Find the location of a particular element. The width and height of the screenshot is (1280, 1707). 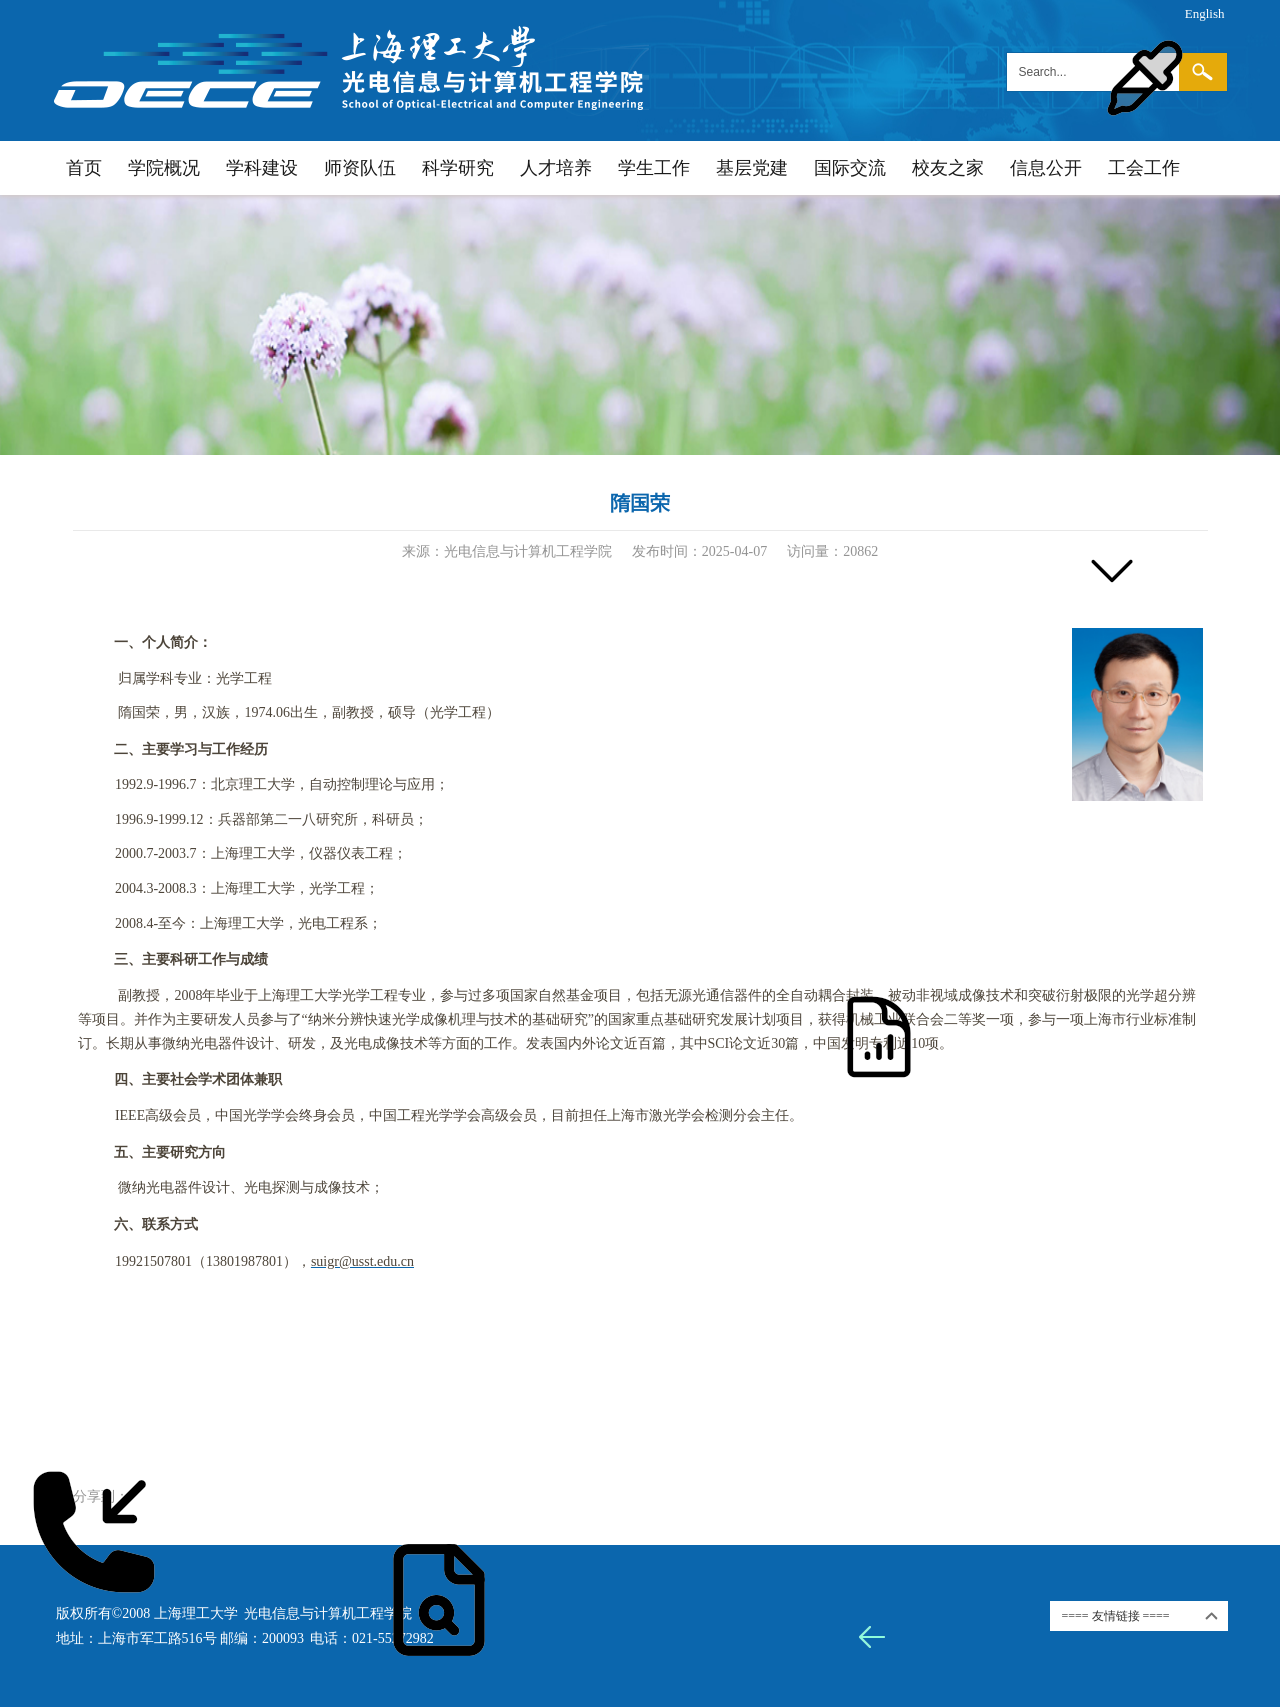

pick a color from the canvas is located at coordinates (1145, 78).